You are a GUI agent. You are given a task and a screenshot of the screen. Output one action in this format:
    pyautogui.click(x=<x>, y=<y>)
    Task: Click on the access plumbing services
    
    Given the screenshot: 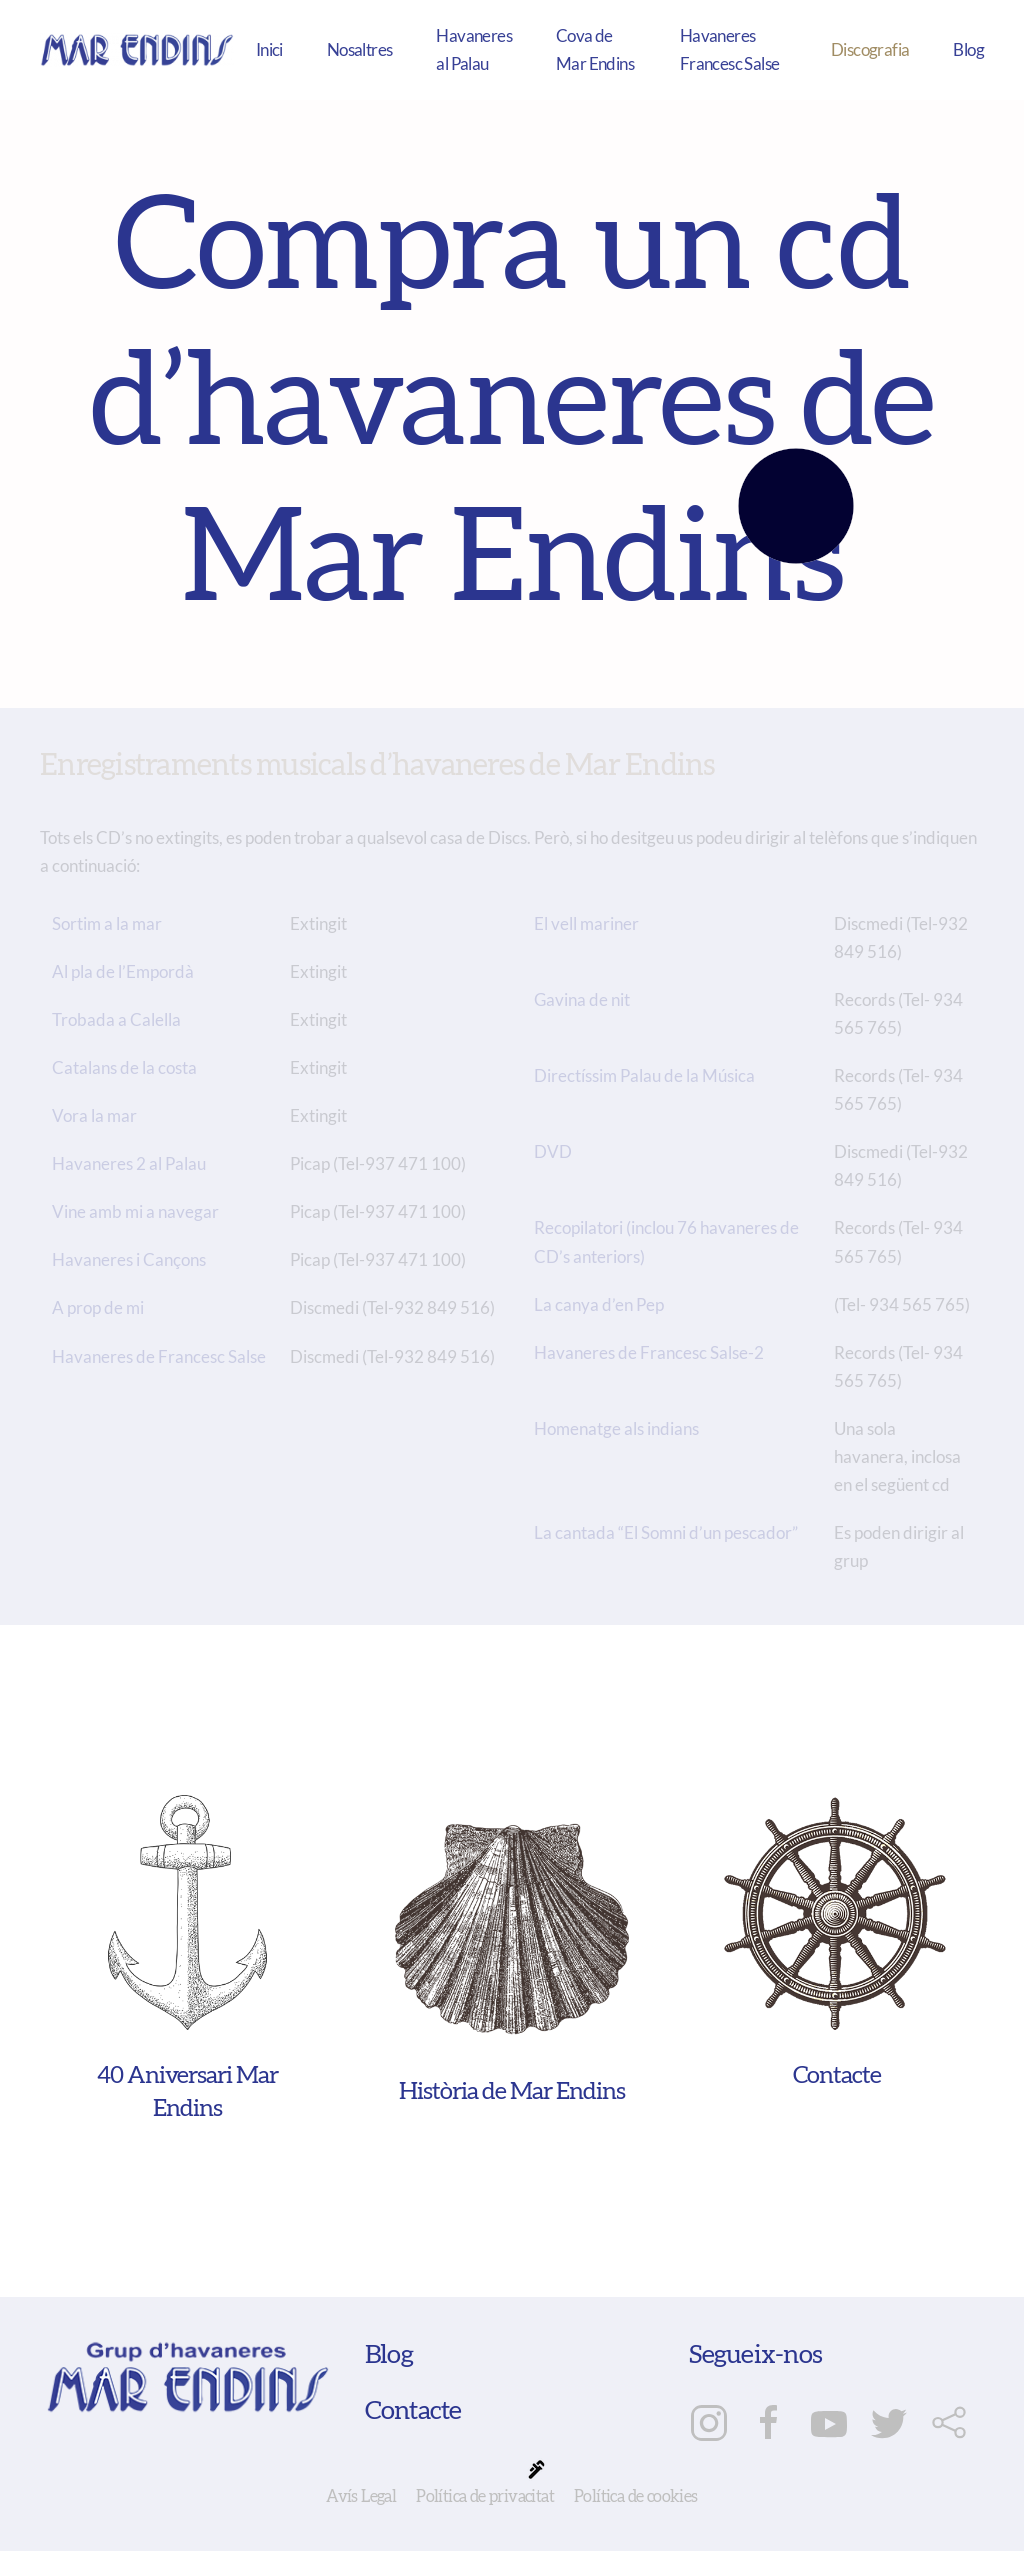 What is the action you would take?
    pyautogui.click(x=536, y=2469)
    